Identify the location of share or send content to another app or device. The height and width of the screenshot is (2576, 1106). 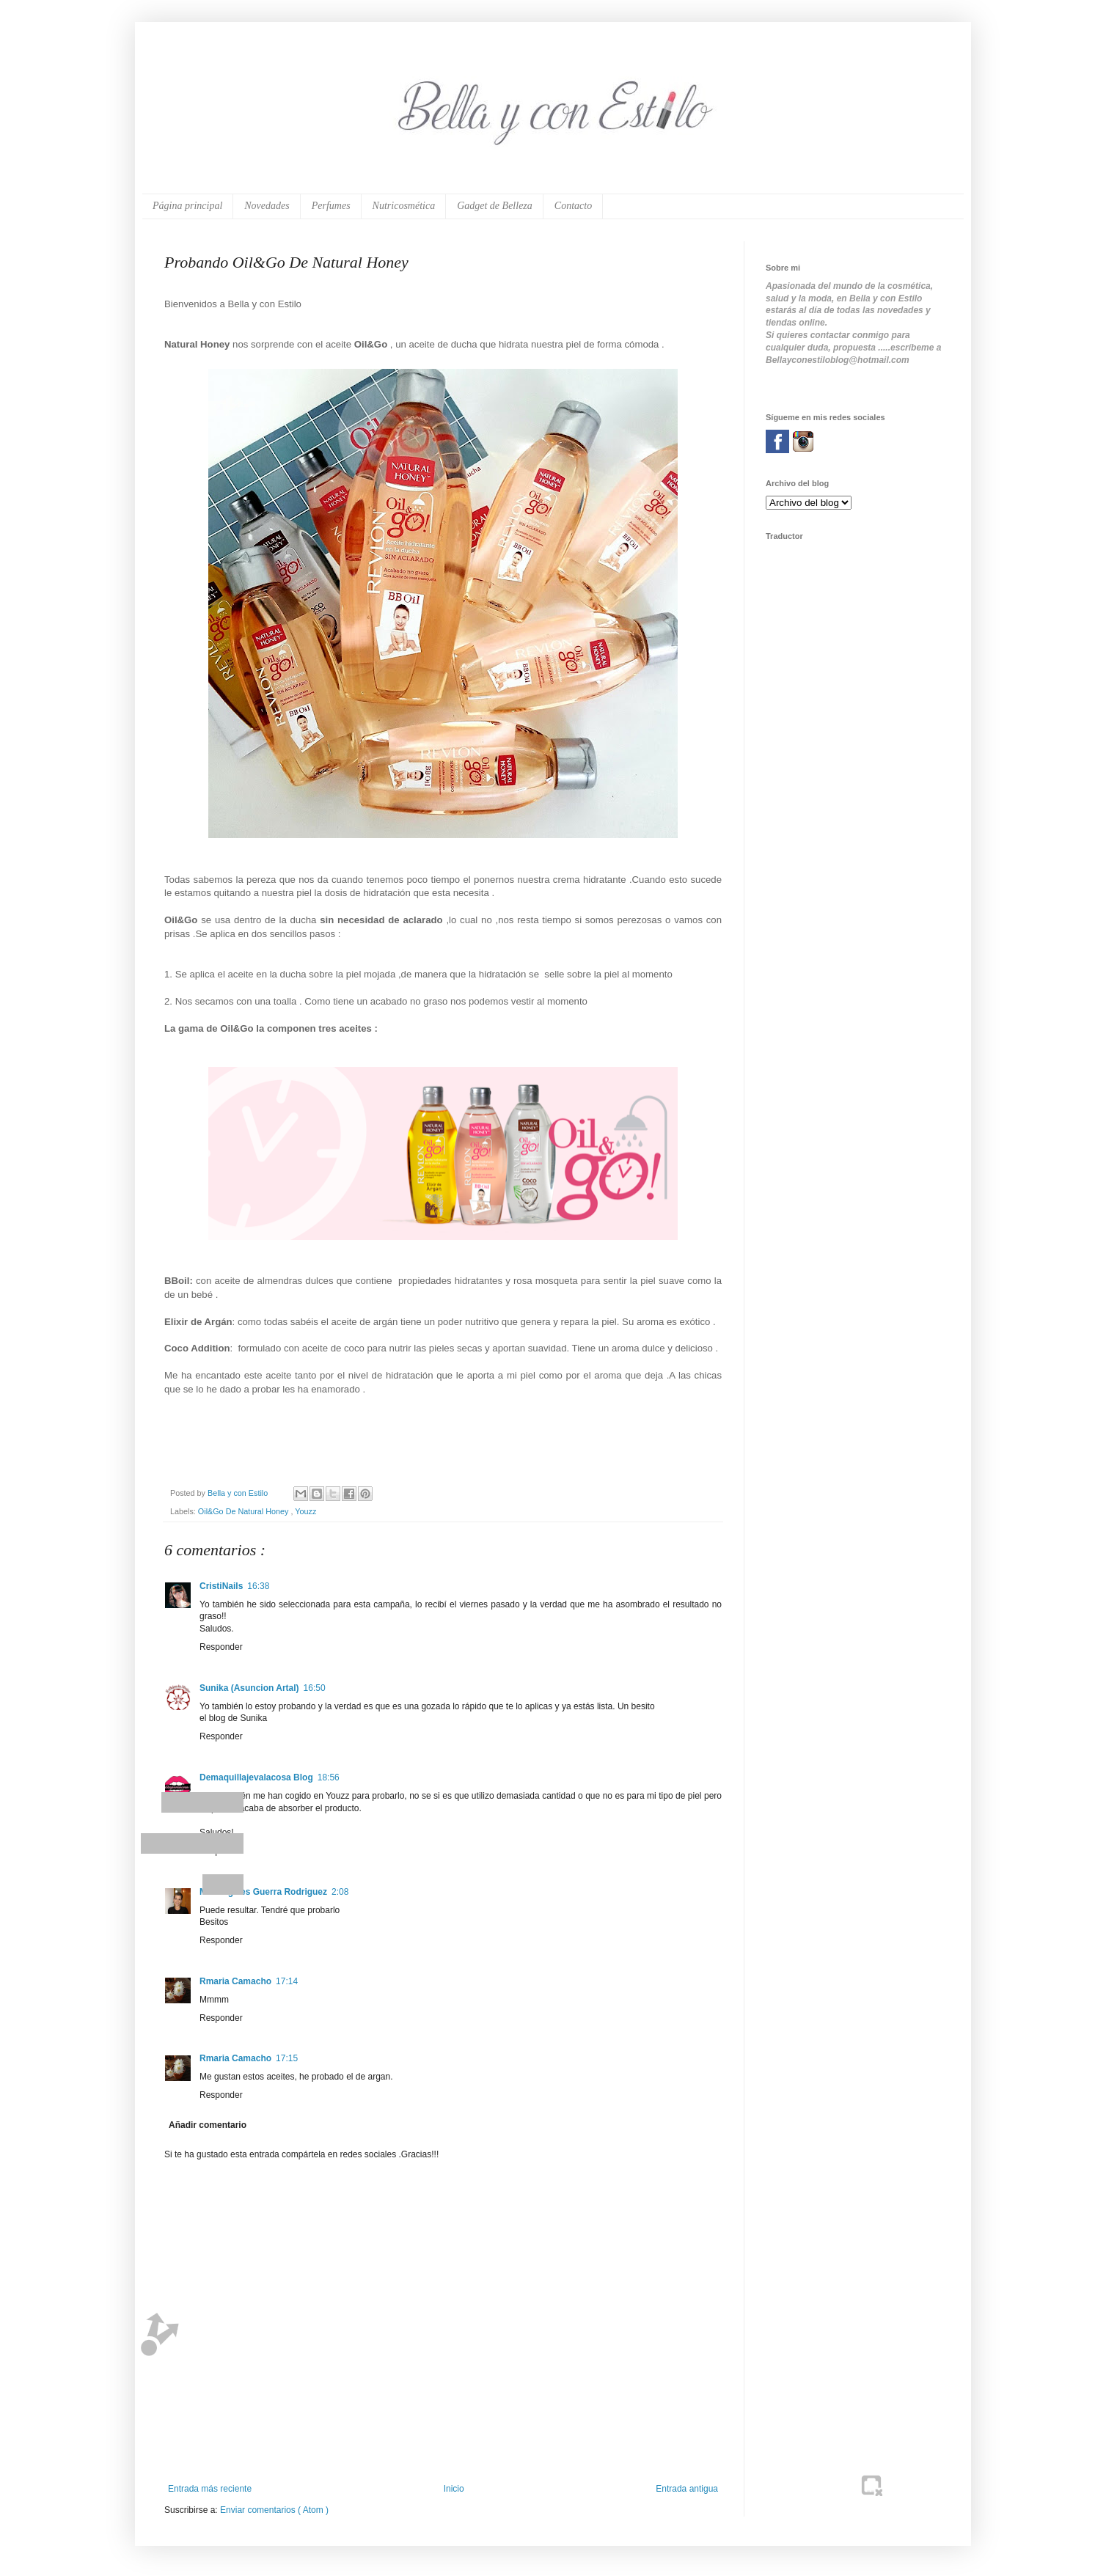
(162, 2334).